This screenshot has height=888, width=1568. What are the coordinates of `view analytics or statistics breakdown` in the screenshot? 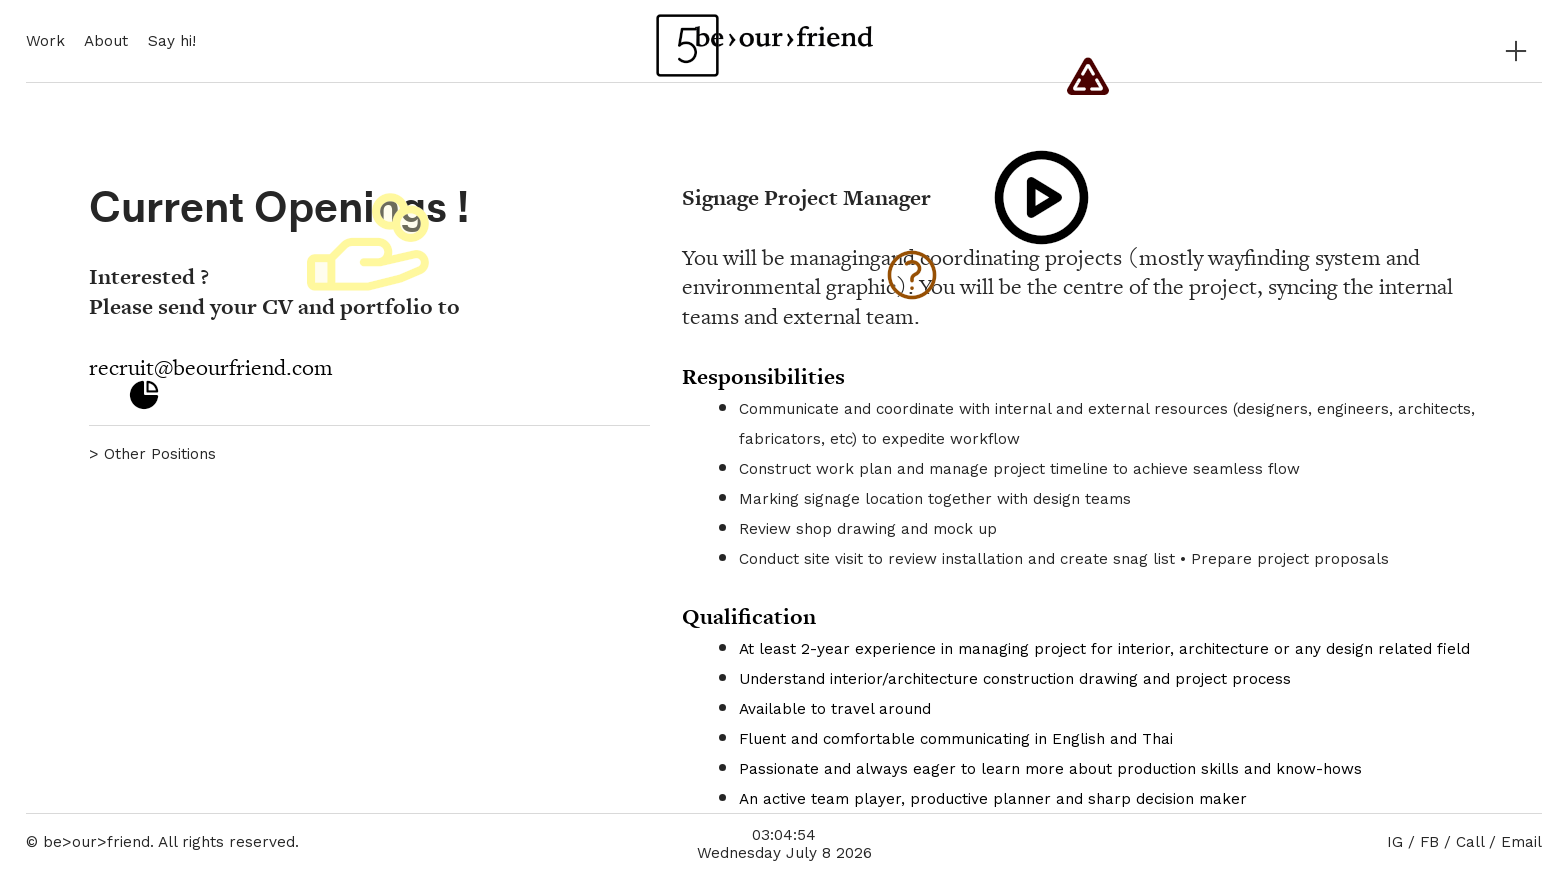 It's located at (144, 395).